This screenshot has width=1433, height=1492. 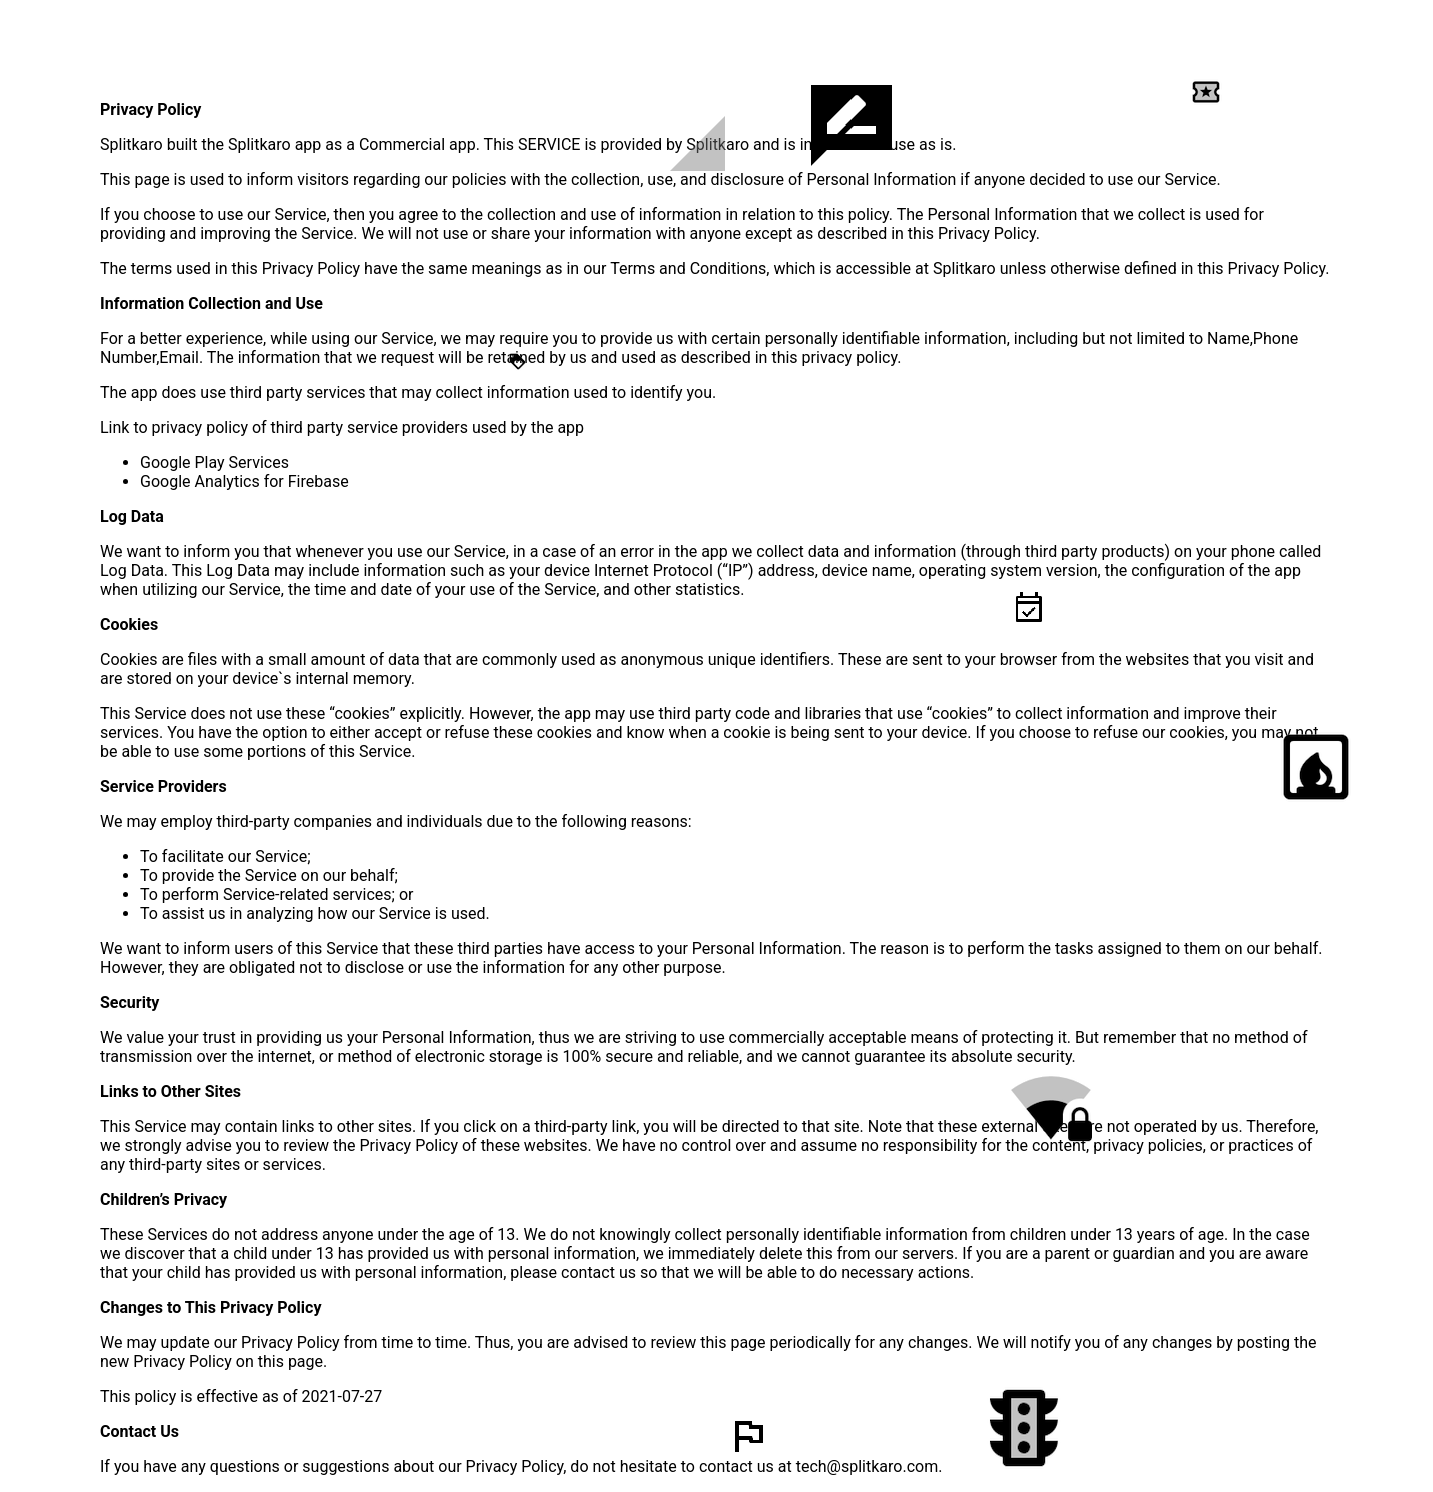 What do you see at coordinates (1024, 1428) in the screenshot?
I see `view traffic conditions on map` at bounding box center [1024, 1428].